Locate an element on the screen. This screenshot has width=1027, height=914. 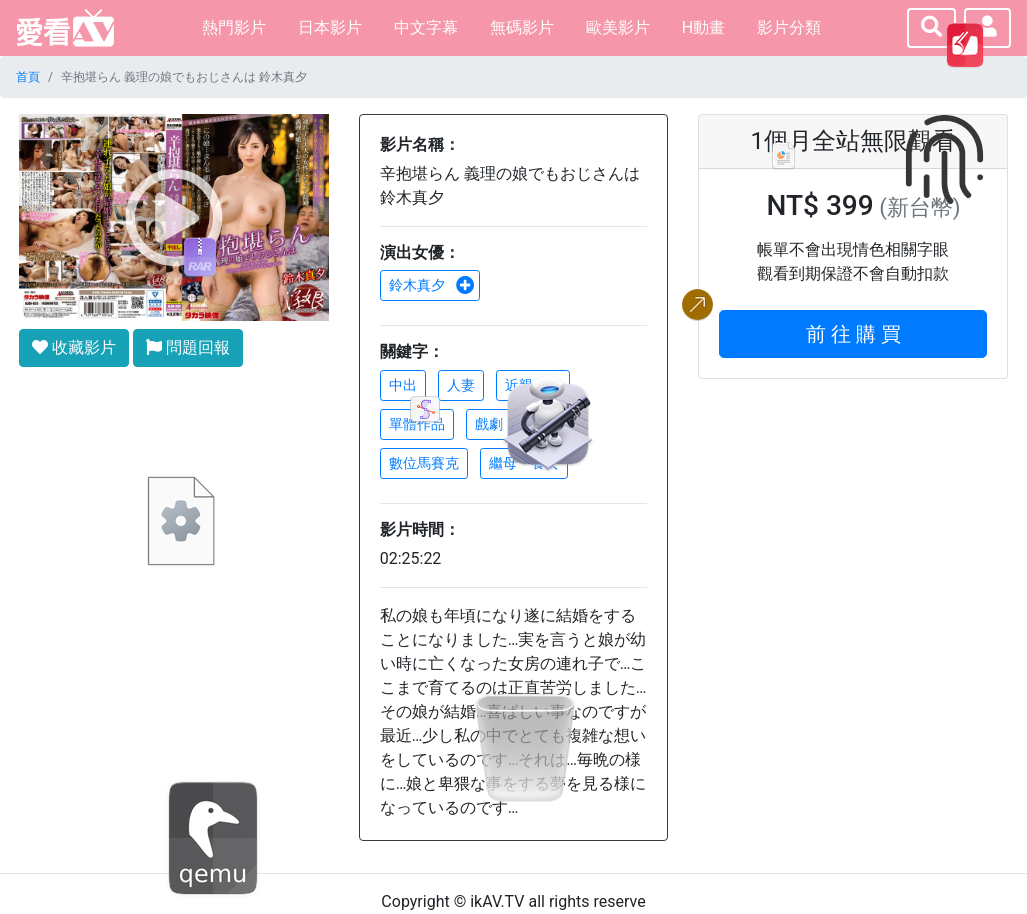
empty trash bin with no items to delete is located at coordinates (525, 746).